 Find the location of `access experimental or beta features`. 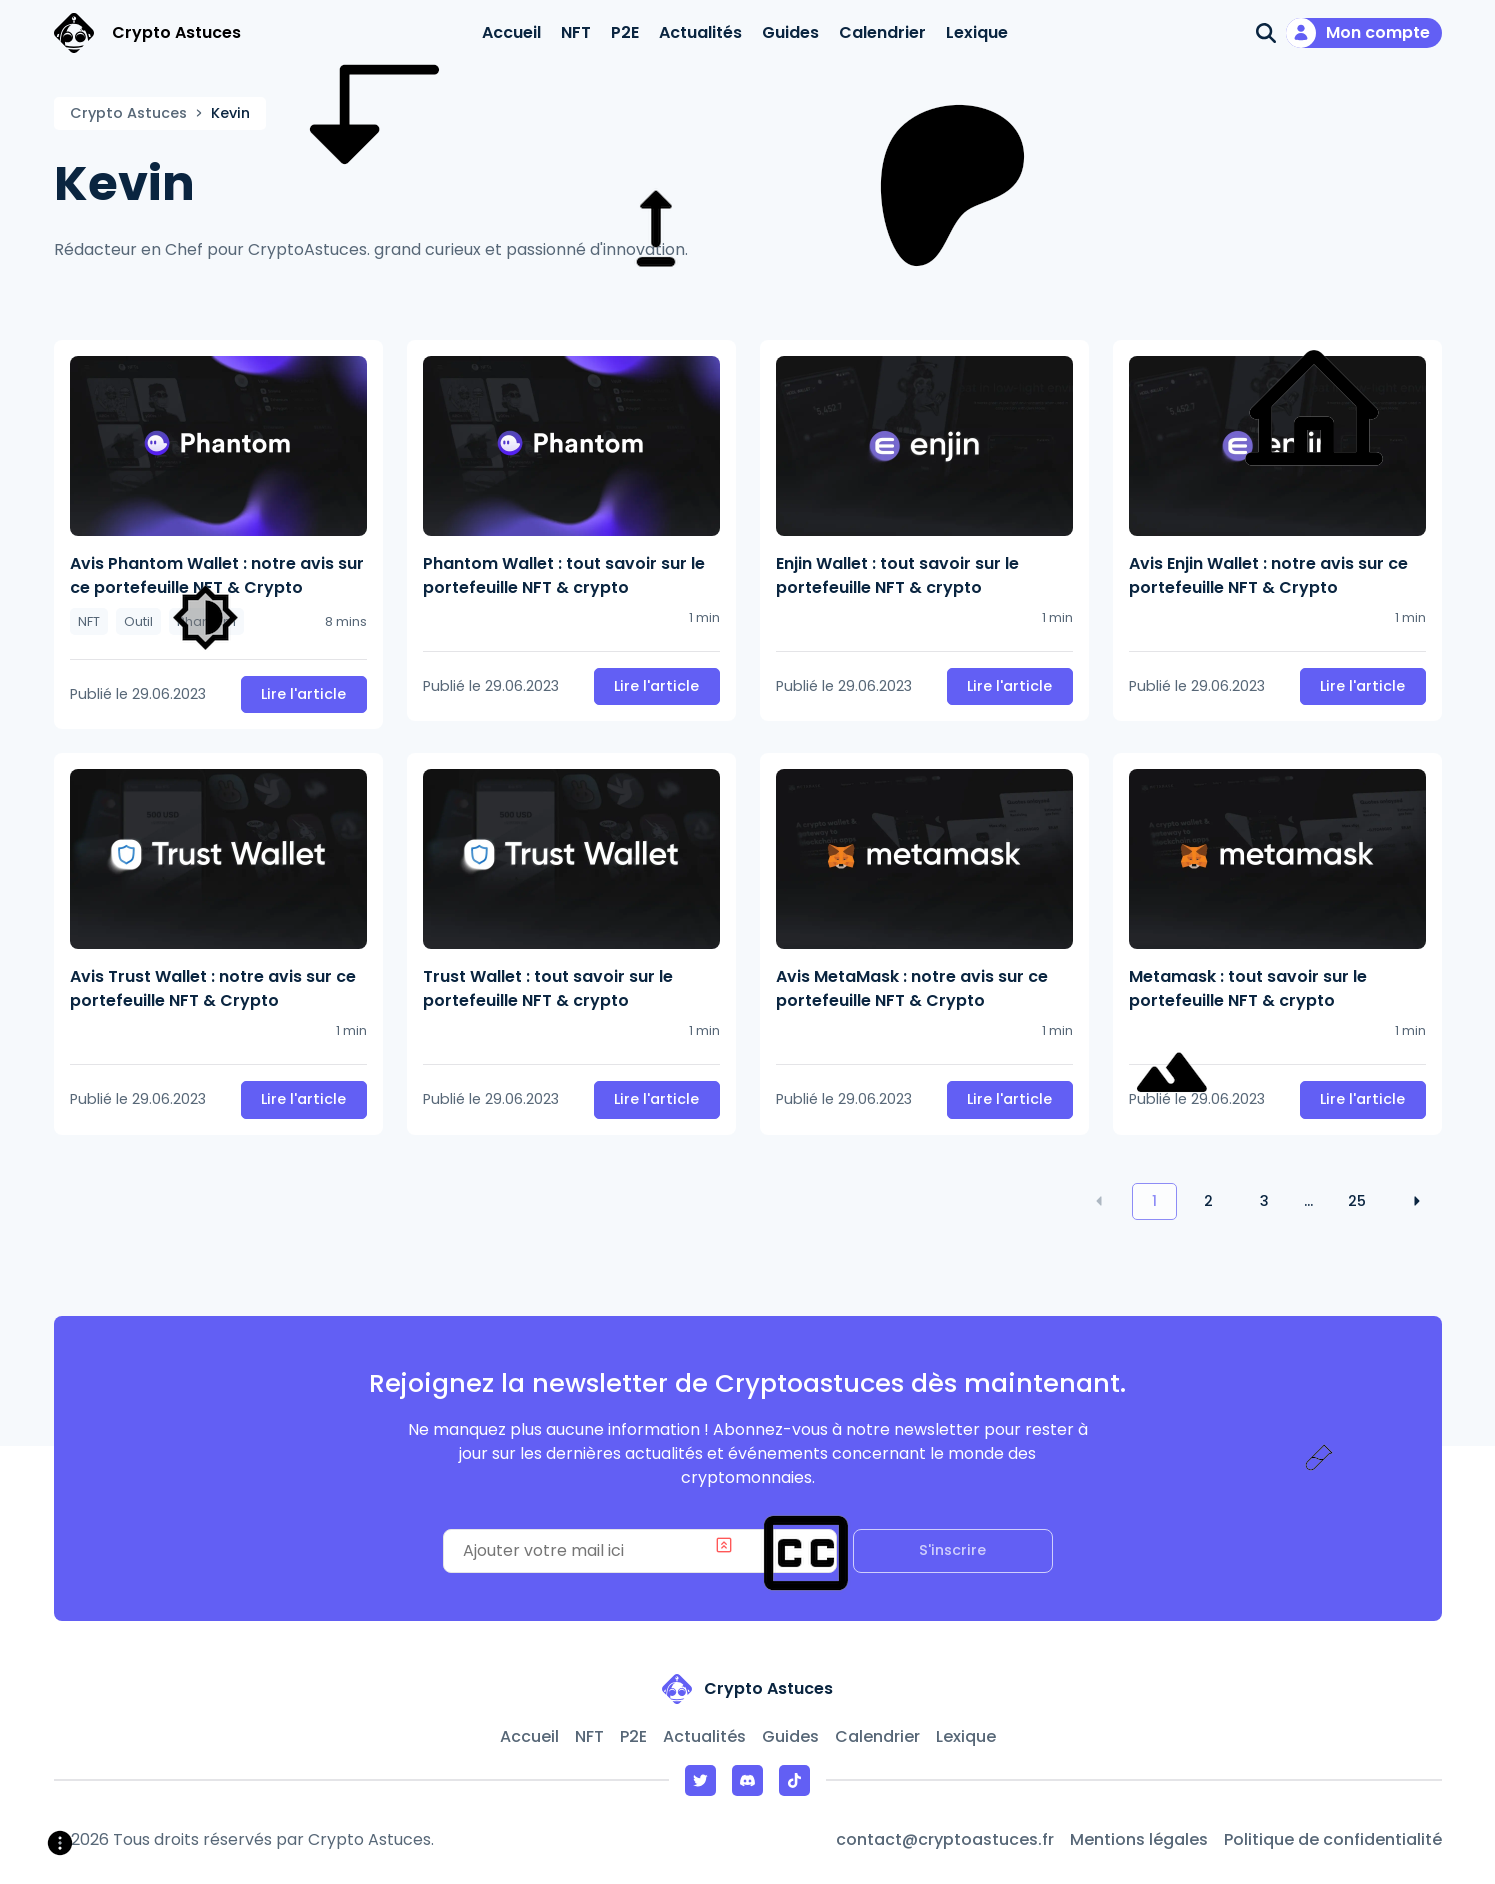

access experimental or beta features is located at coordinates (1318, 1457).